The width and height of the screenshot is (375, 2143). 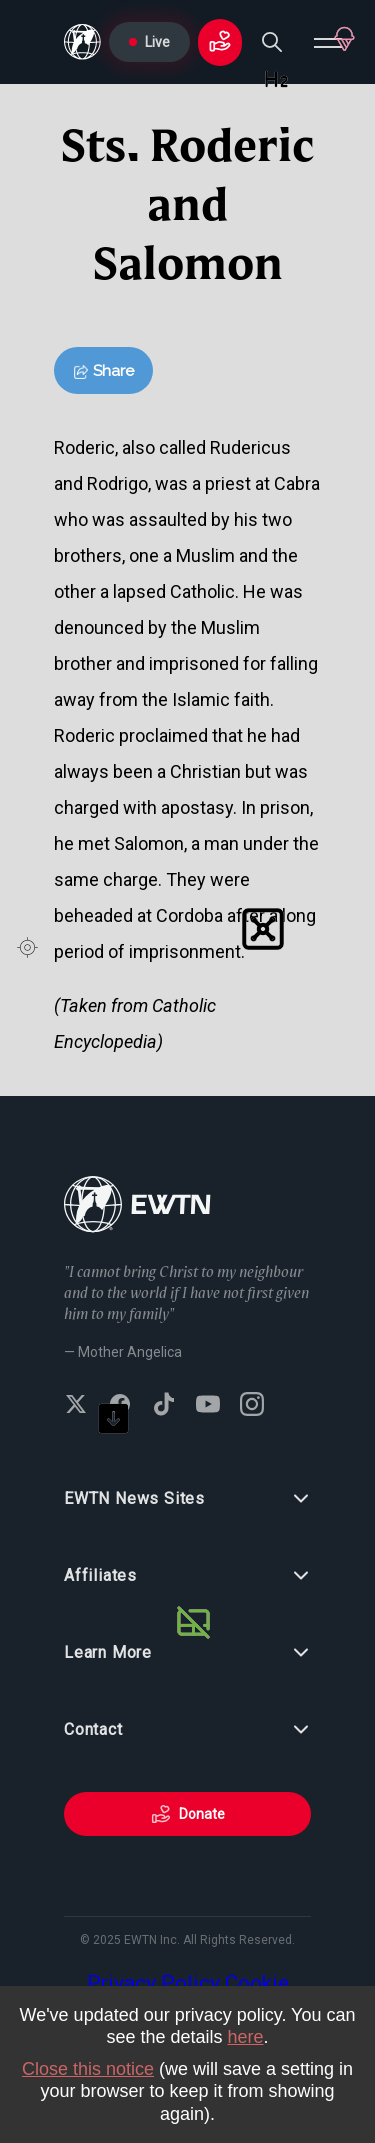 What do you see at coordinates (276, 79) in the screenshot?
I see `format text as heading level 2` at bounding box center [276, 79].